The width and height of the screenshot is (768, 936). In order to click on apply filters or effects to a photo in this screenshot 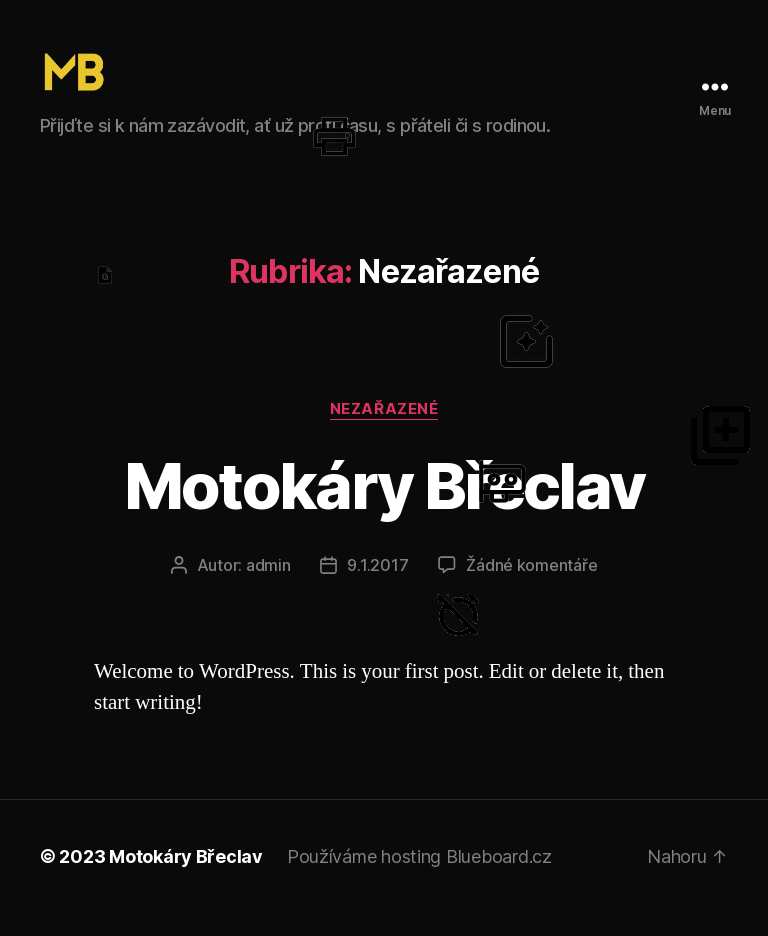, I will do `click(526, 341)`.